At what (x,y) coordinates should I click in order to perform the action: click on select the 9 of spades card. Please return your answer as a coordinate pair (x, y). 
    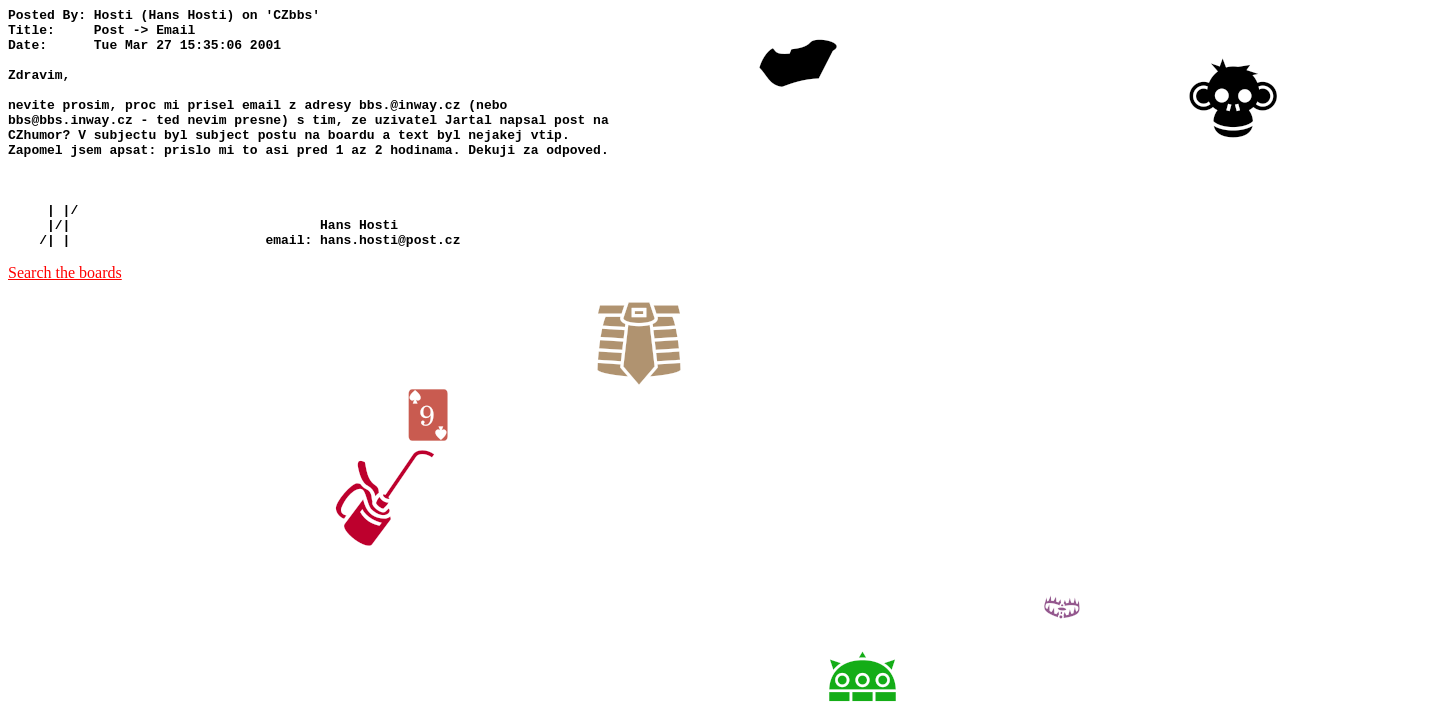
    Looking at the image, I should click on (428, 415).